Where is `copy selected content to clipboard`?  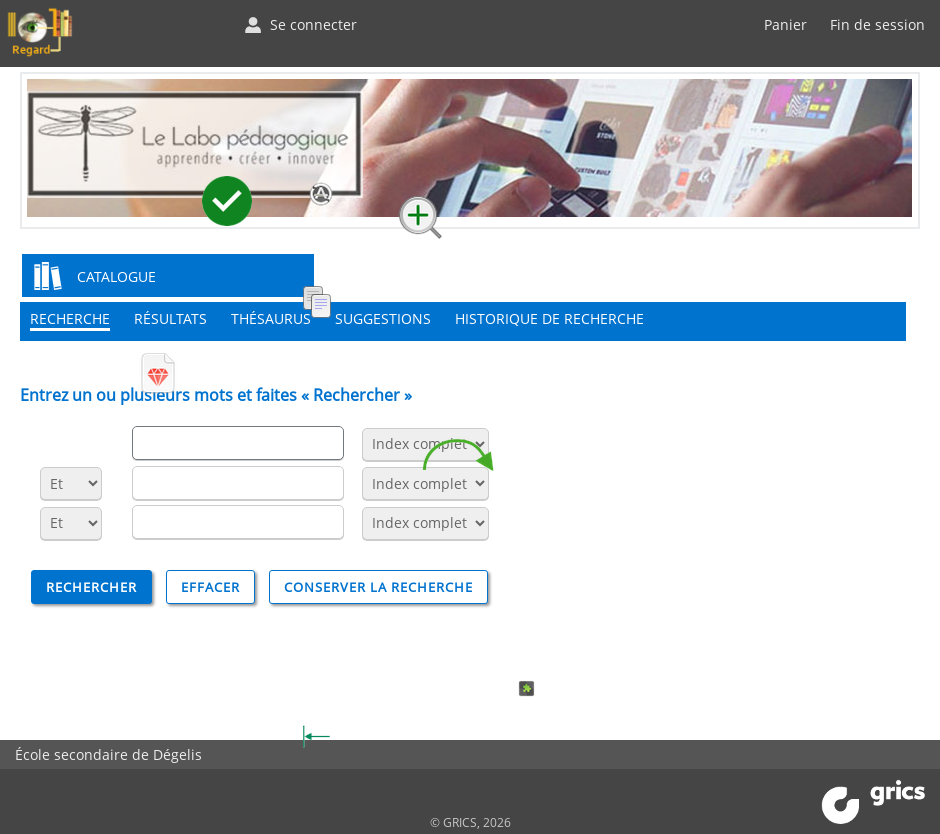 copy selected content to clipboard is located at coordinates (317, 302).